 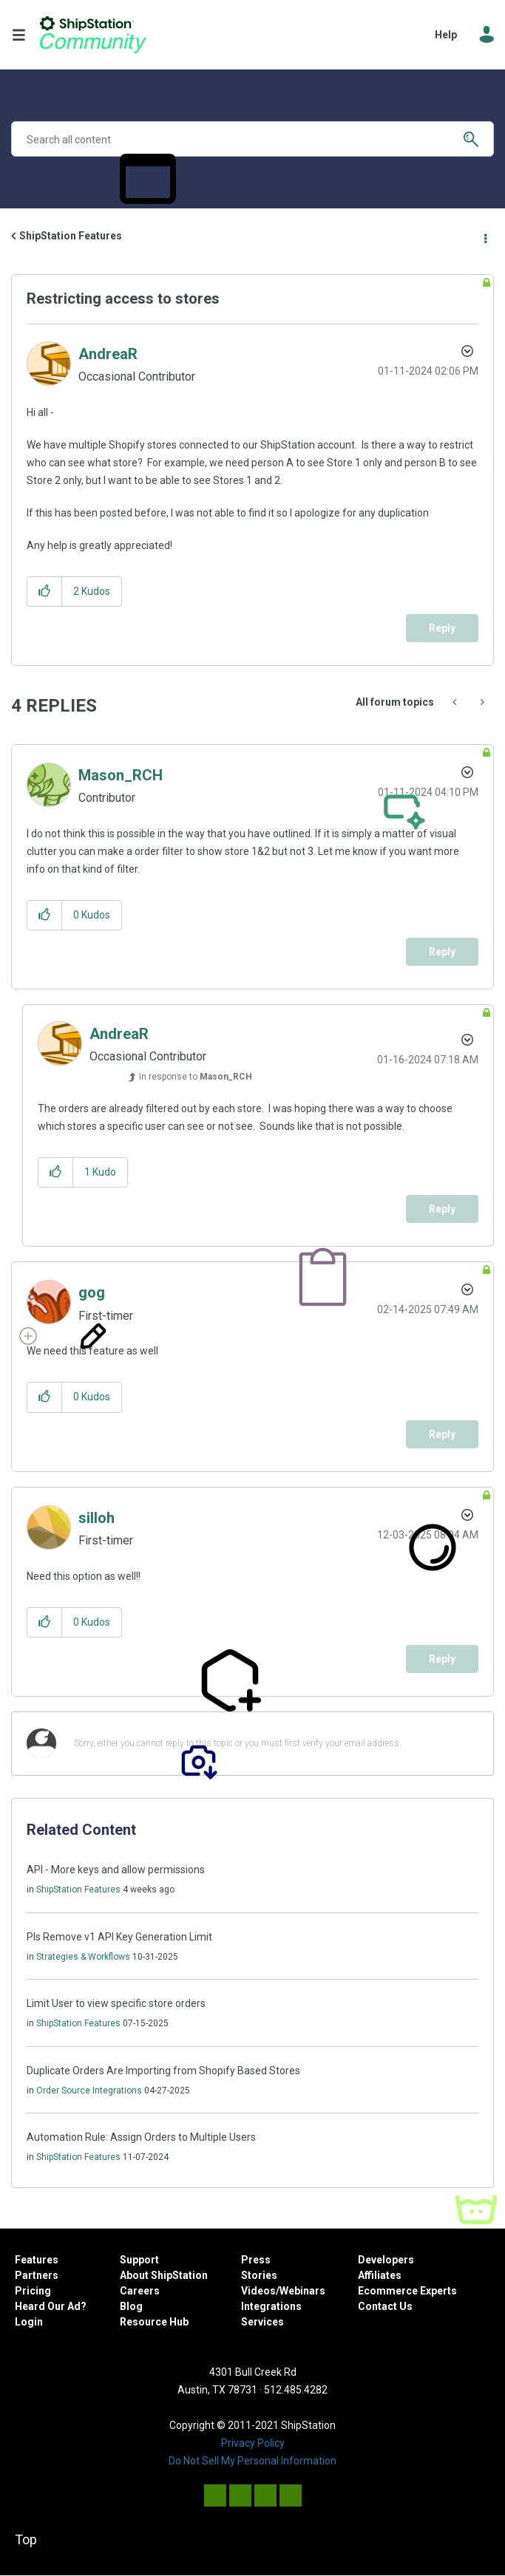 What do you see at coordinates (401, 806) in the screenshot?
I see `battery charging with quick charge or boost mode` at bounding box center [401, 806].